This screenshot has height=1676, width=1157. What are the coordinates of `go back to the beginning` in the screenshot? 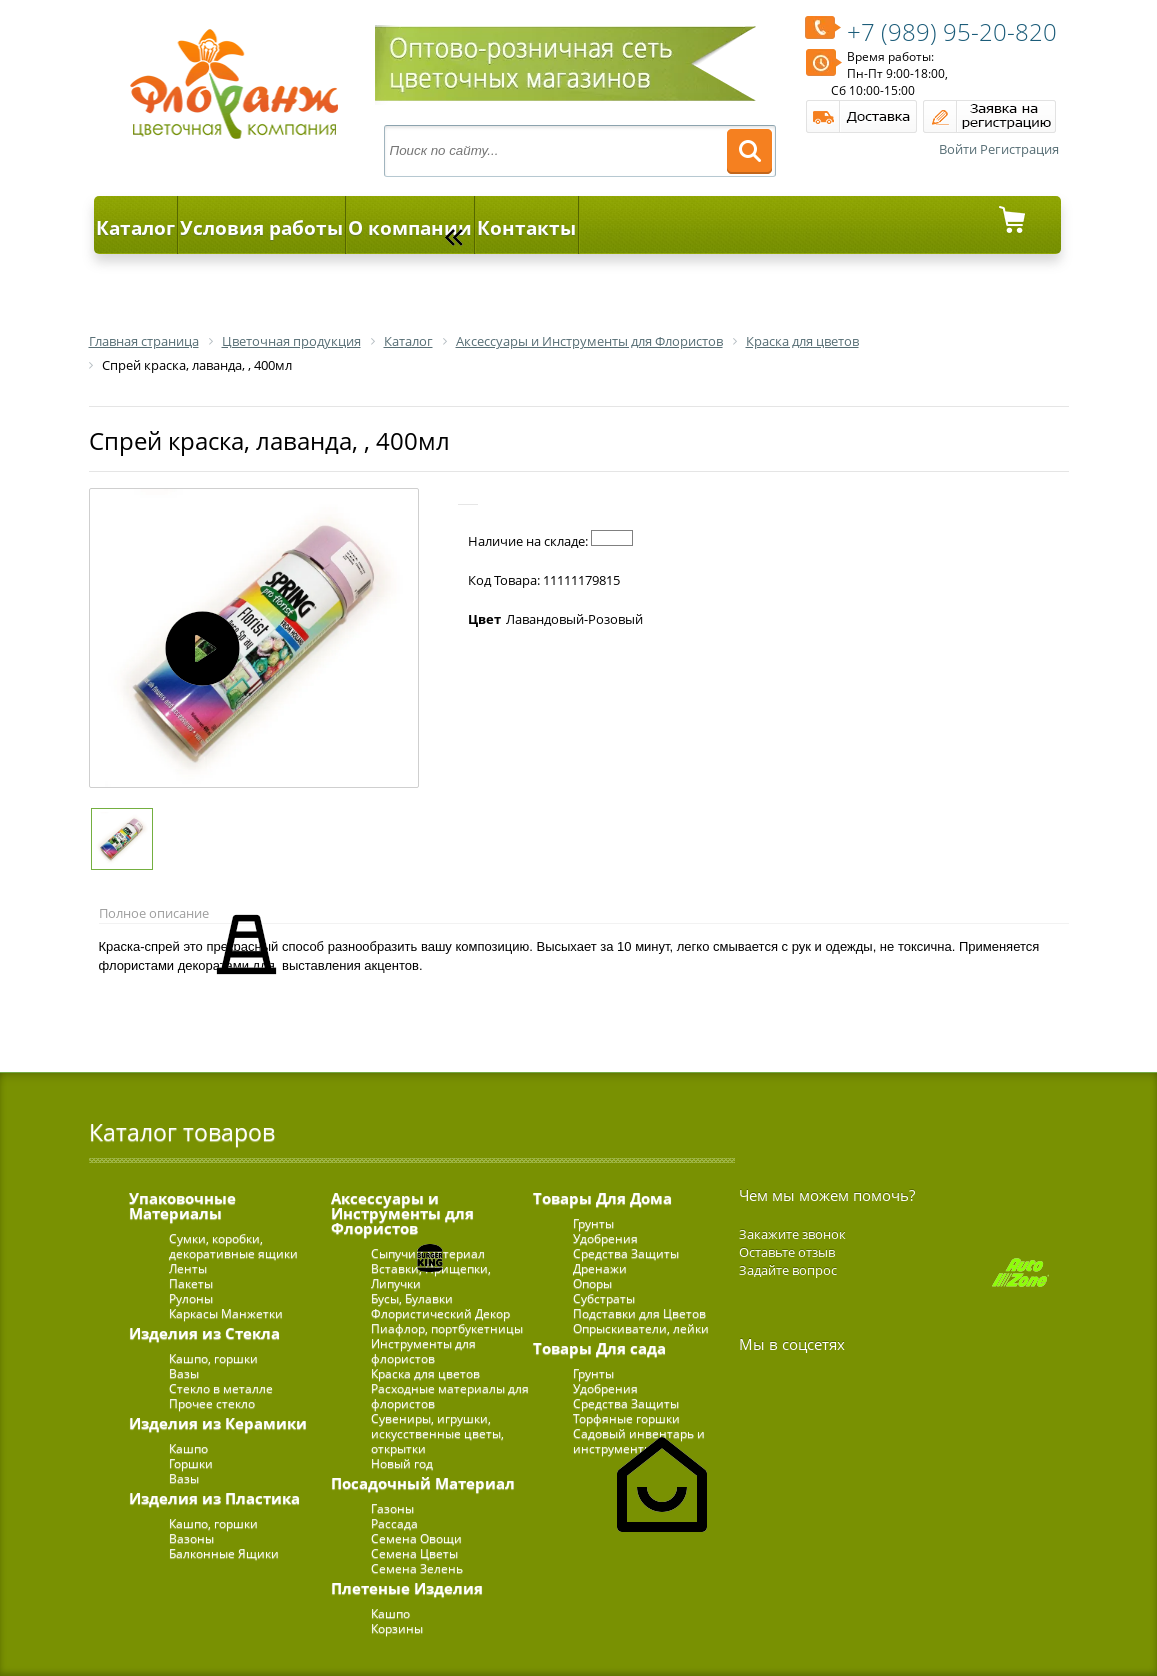 It's located at (454, 237).